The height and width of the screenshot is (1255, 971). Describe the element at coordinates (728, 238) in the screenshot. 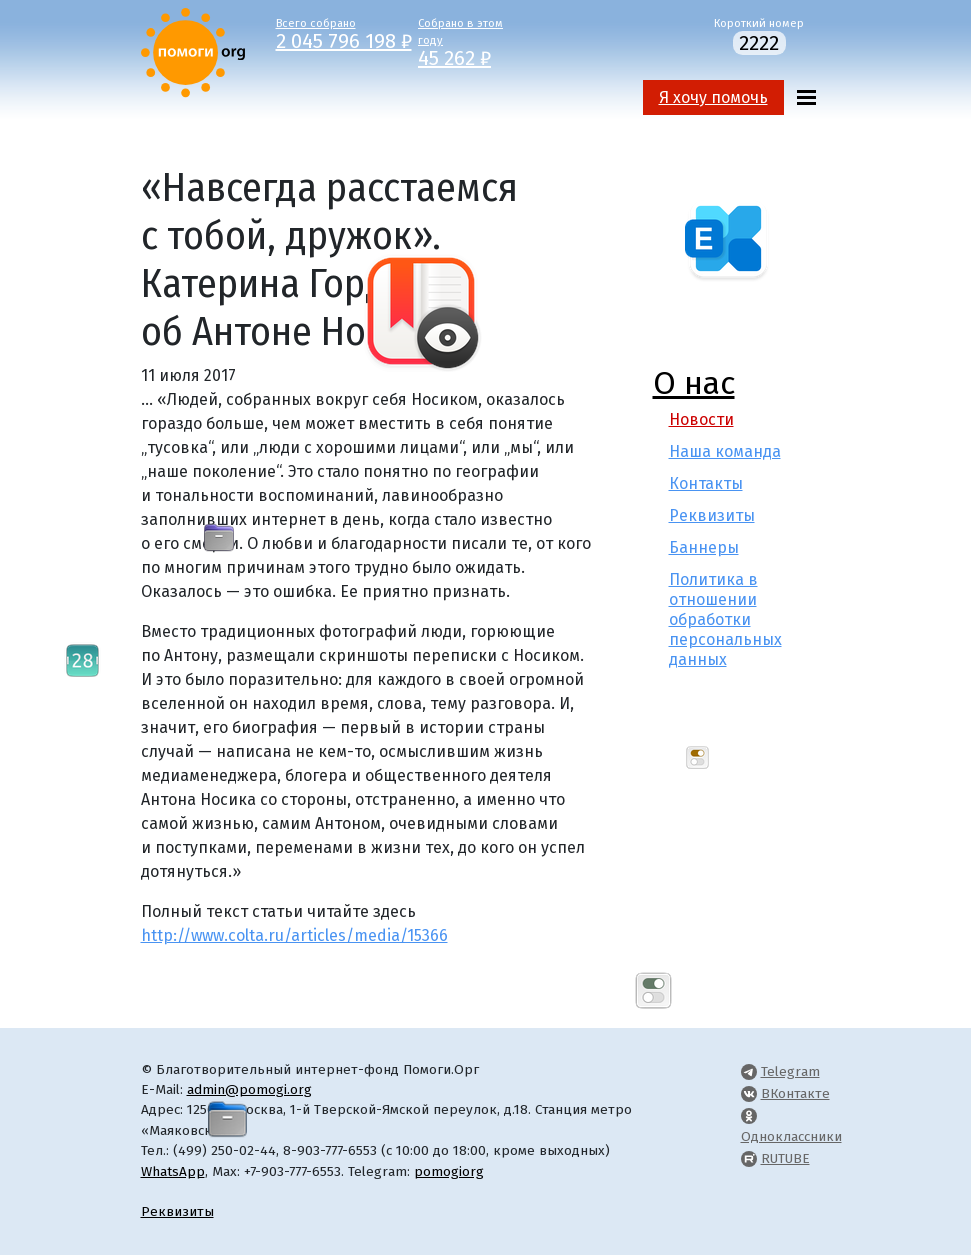

I see `open microsoft exchange email app` at that location.